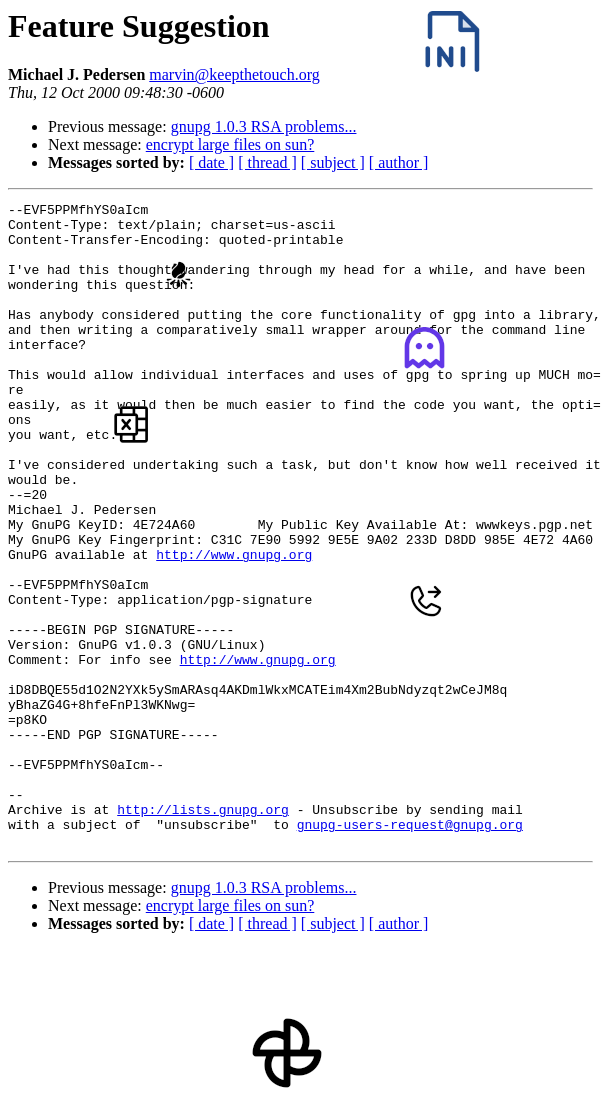 This screenshot has height=1114, width=601. What do you see at coordinates (178, 274) in the screenshot?
I see `access campfire or outdoor activity features` at bounding box center [178, 274].